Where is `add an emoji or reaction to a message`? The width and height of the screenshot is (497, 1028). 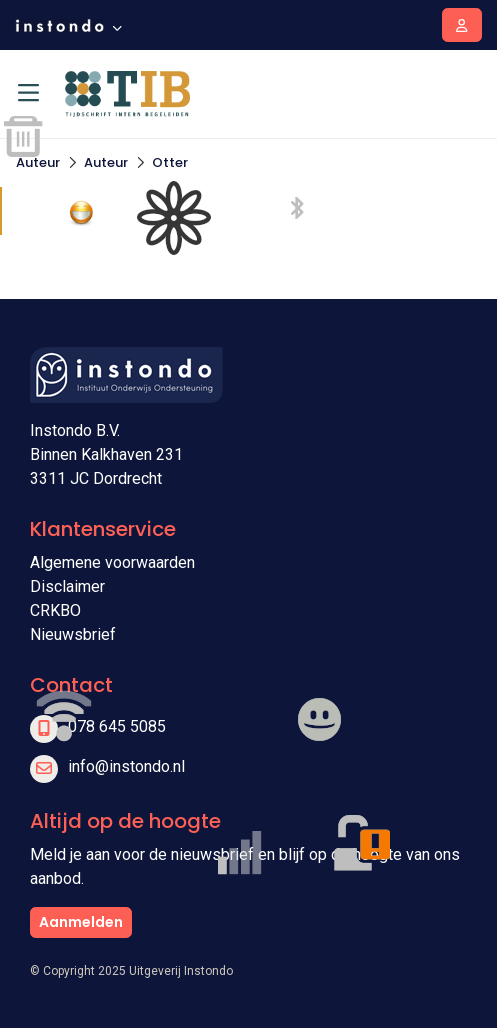
add an emoji or reaction to a message is located at coordinates (319, 719).